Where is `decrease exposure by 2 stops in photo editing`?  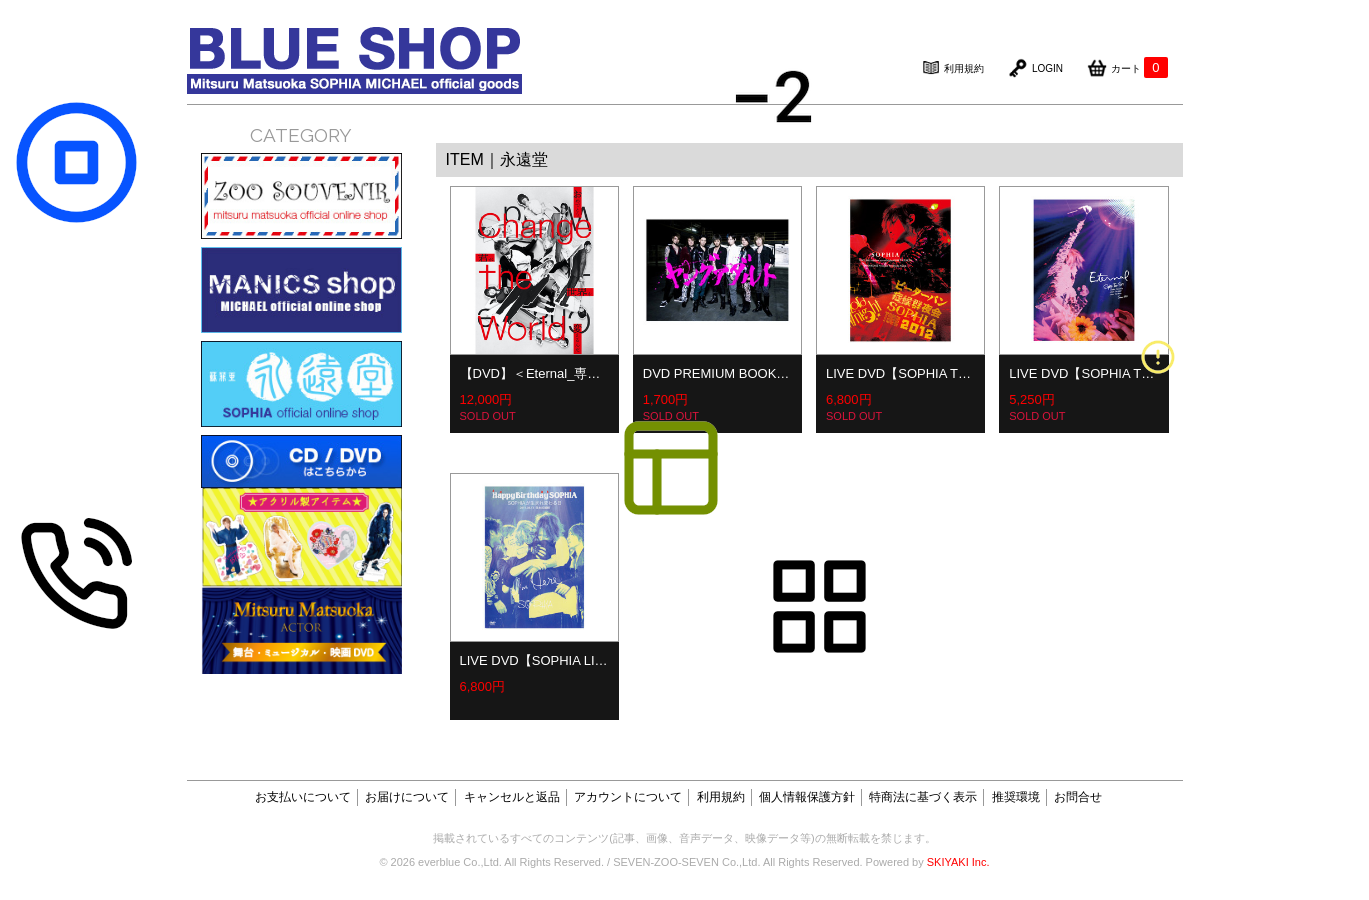 decrease exposure by 2 stops in photo editing is located at coordinates (775, 98).